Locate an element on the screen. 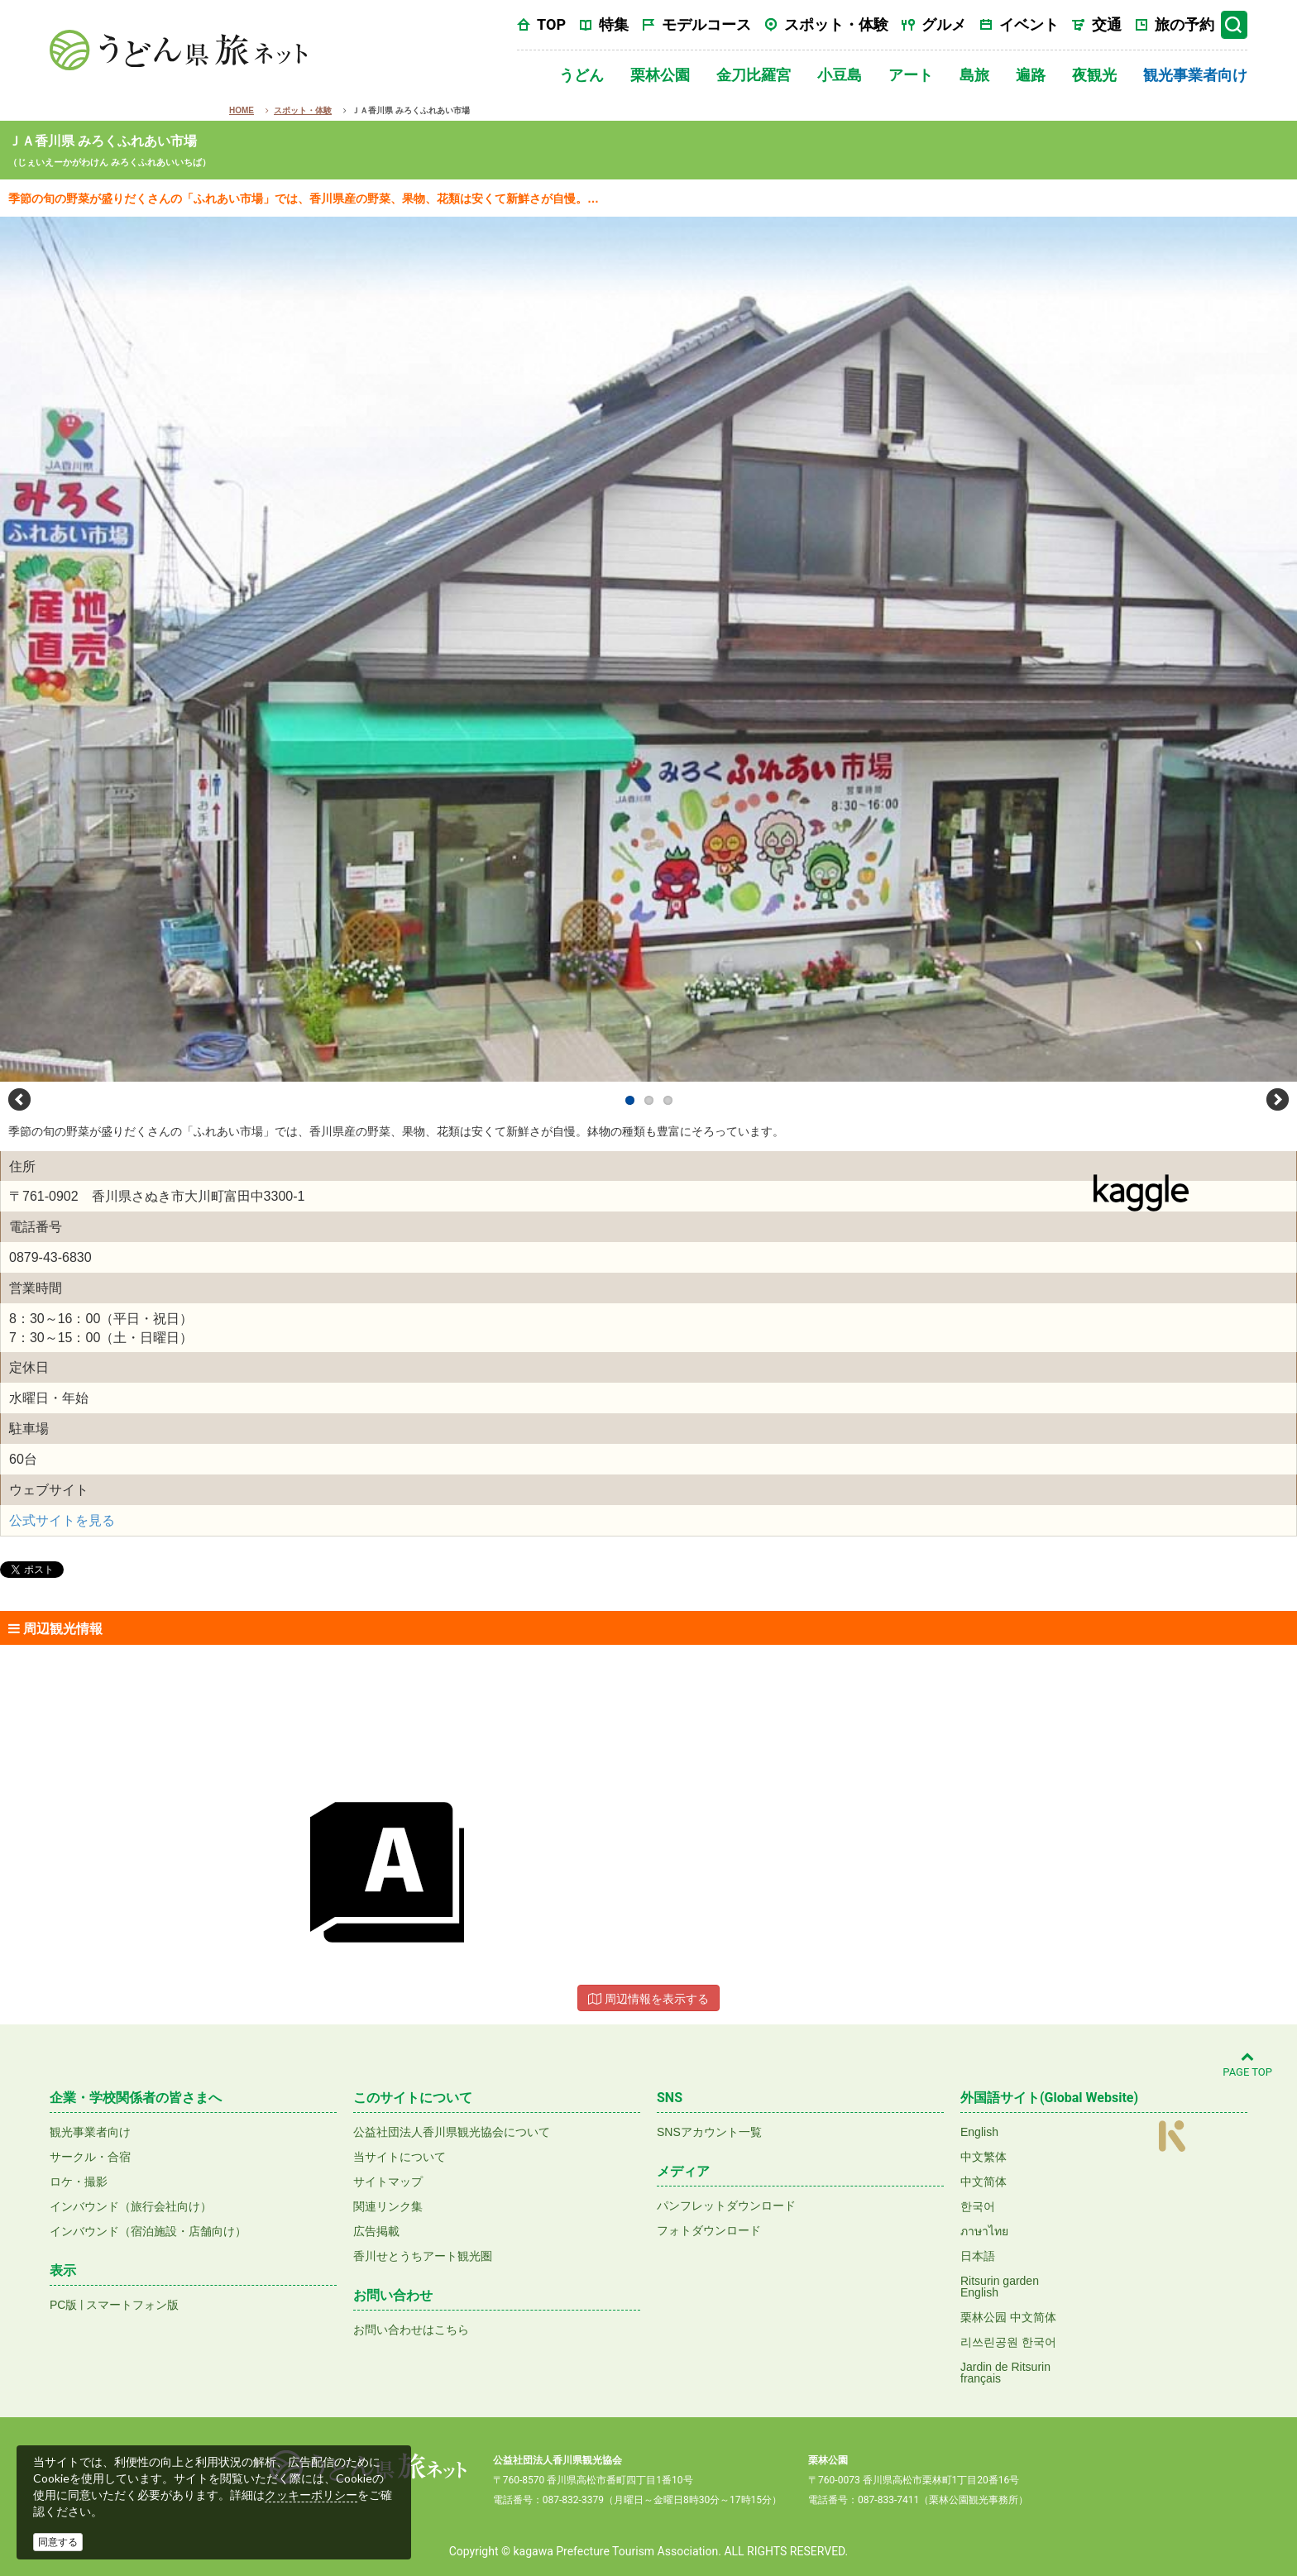 The width and height of the screenshot is (1297, 2576). open AutoCAD application is located at coordinates (387, 1872).